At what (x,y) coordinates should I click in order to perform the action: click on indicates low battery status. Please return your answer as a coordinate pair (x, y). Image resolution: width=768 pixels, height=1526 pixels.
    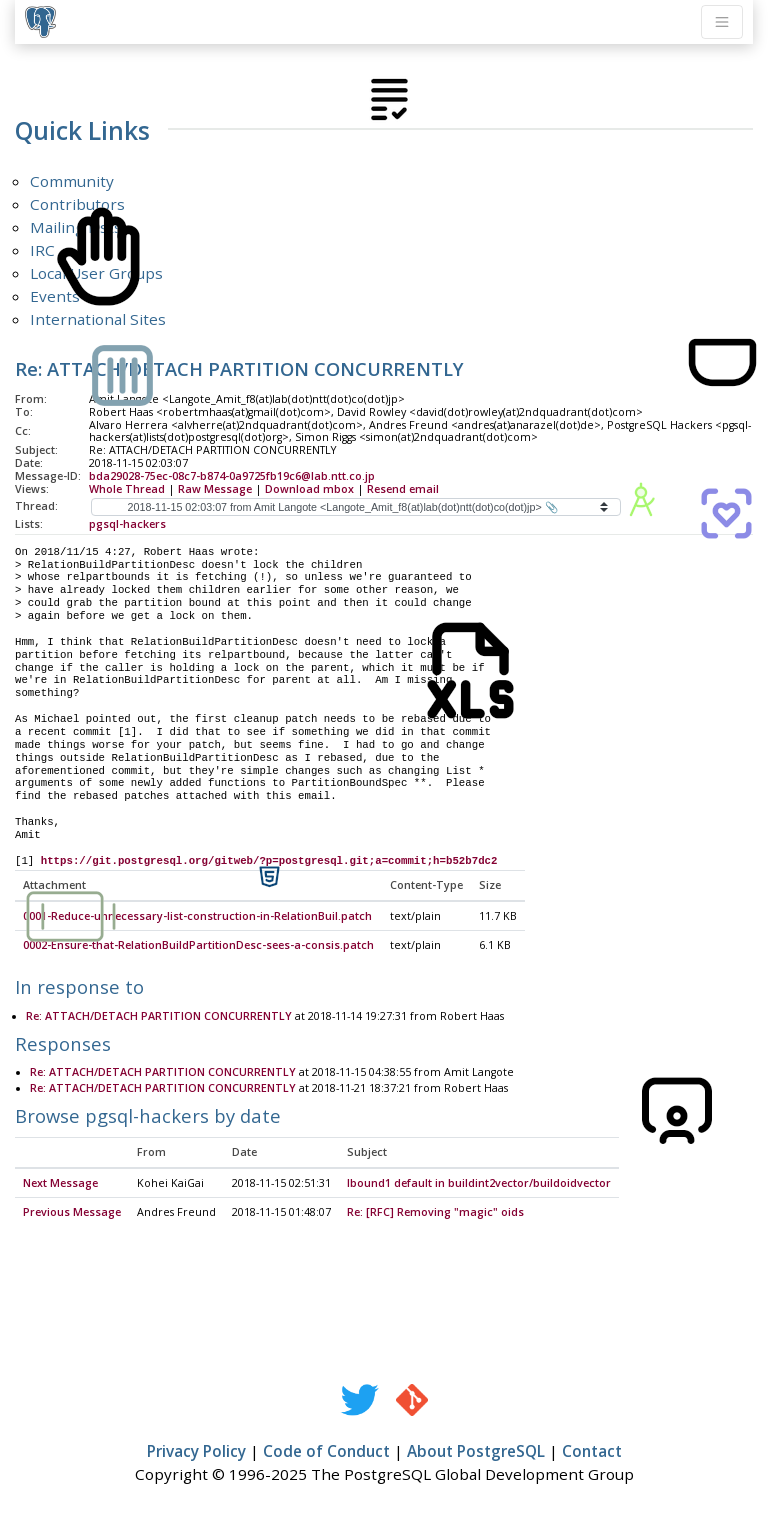
    Looking at the image, I should click on (69, 916).